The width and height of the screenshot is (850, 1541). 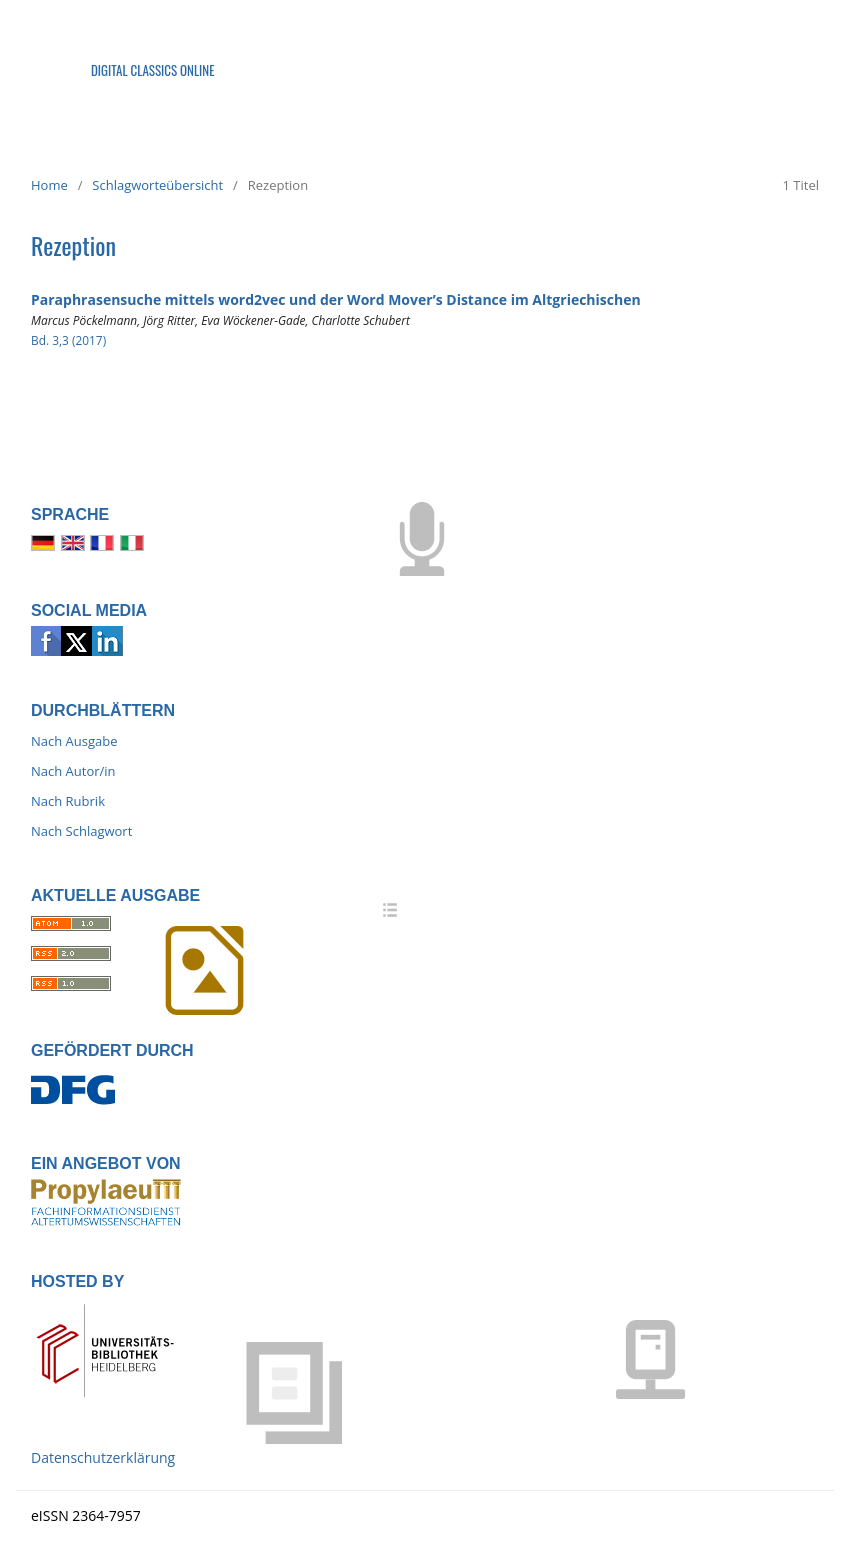 I want to click on open libreoffice draw application, so click(x=204, y=970).